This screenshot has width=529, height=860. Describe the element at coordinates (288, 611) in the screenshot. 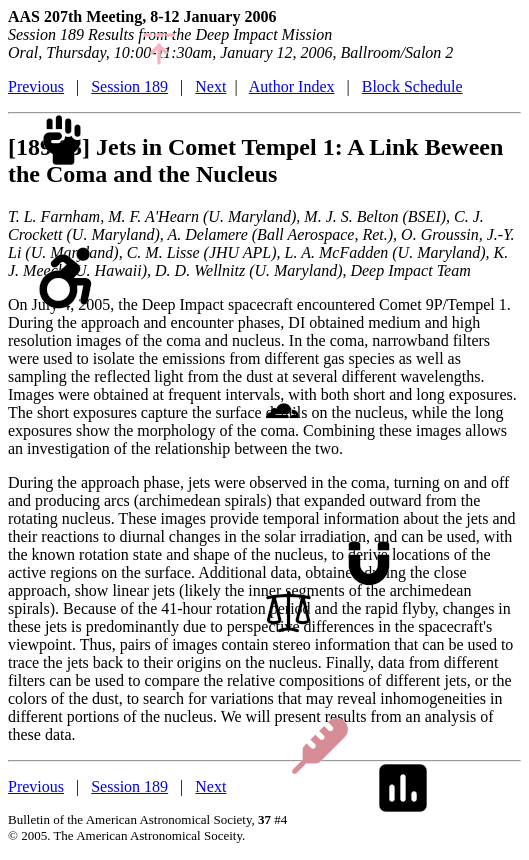

I see `access legal or terms of service information` at that location.